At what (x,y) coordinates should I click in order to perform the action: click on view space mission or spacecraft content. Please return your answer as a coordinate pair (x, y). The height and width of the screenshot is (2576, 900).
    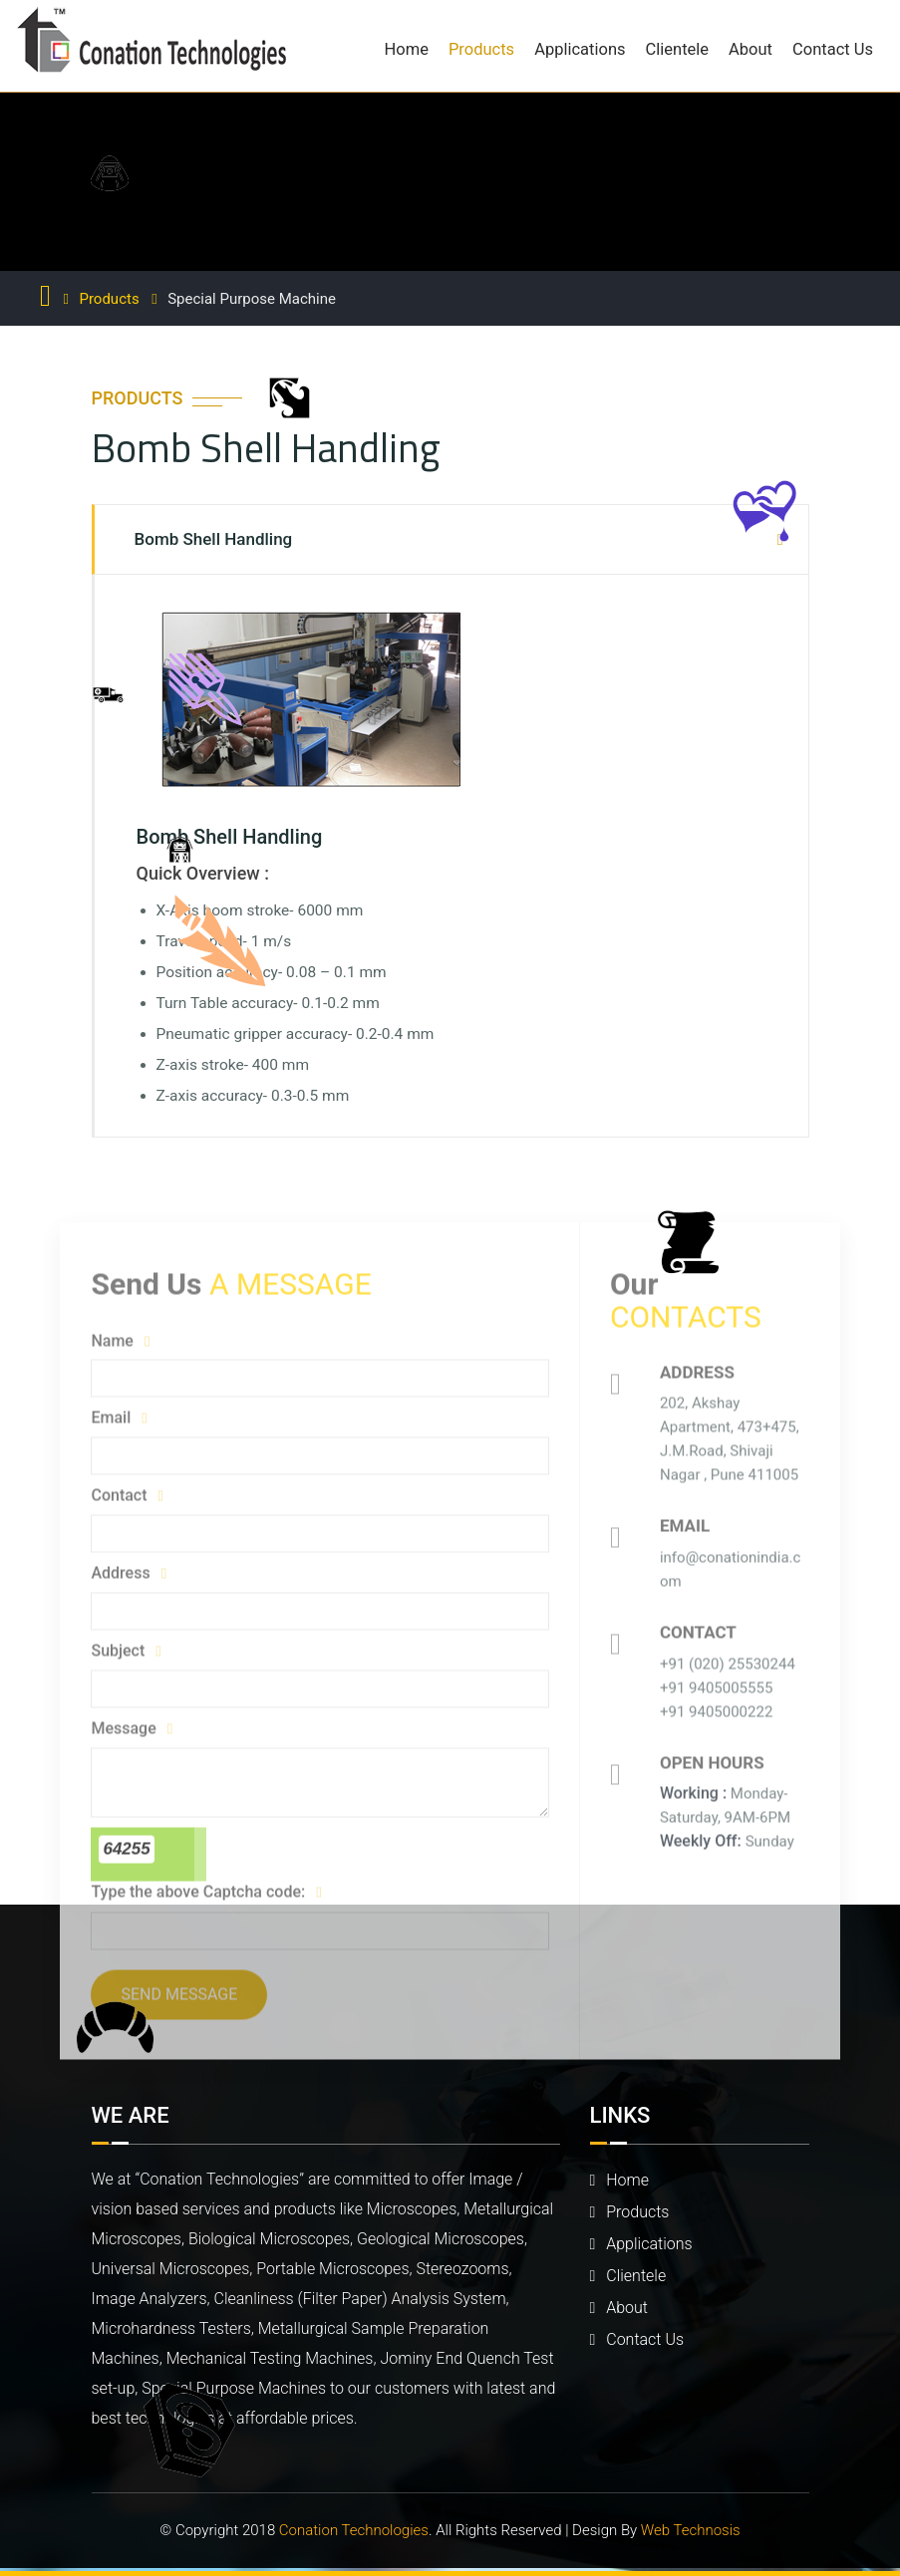
    Looking at the image, I should click on (110, 173).